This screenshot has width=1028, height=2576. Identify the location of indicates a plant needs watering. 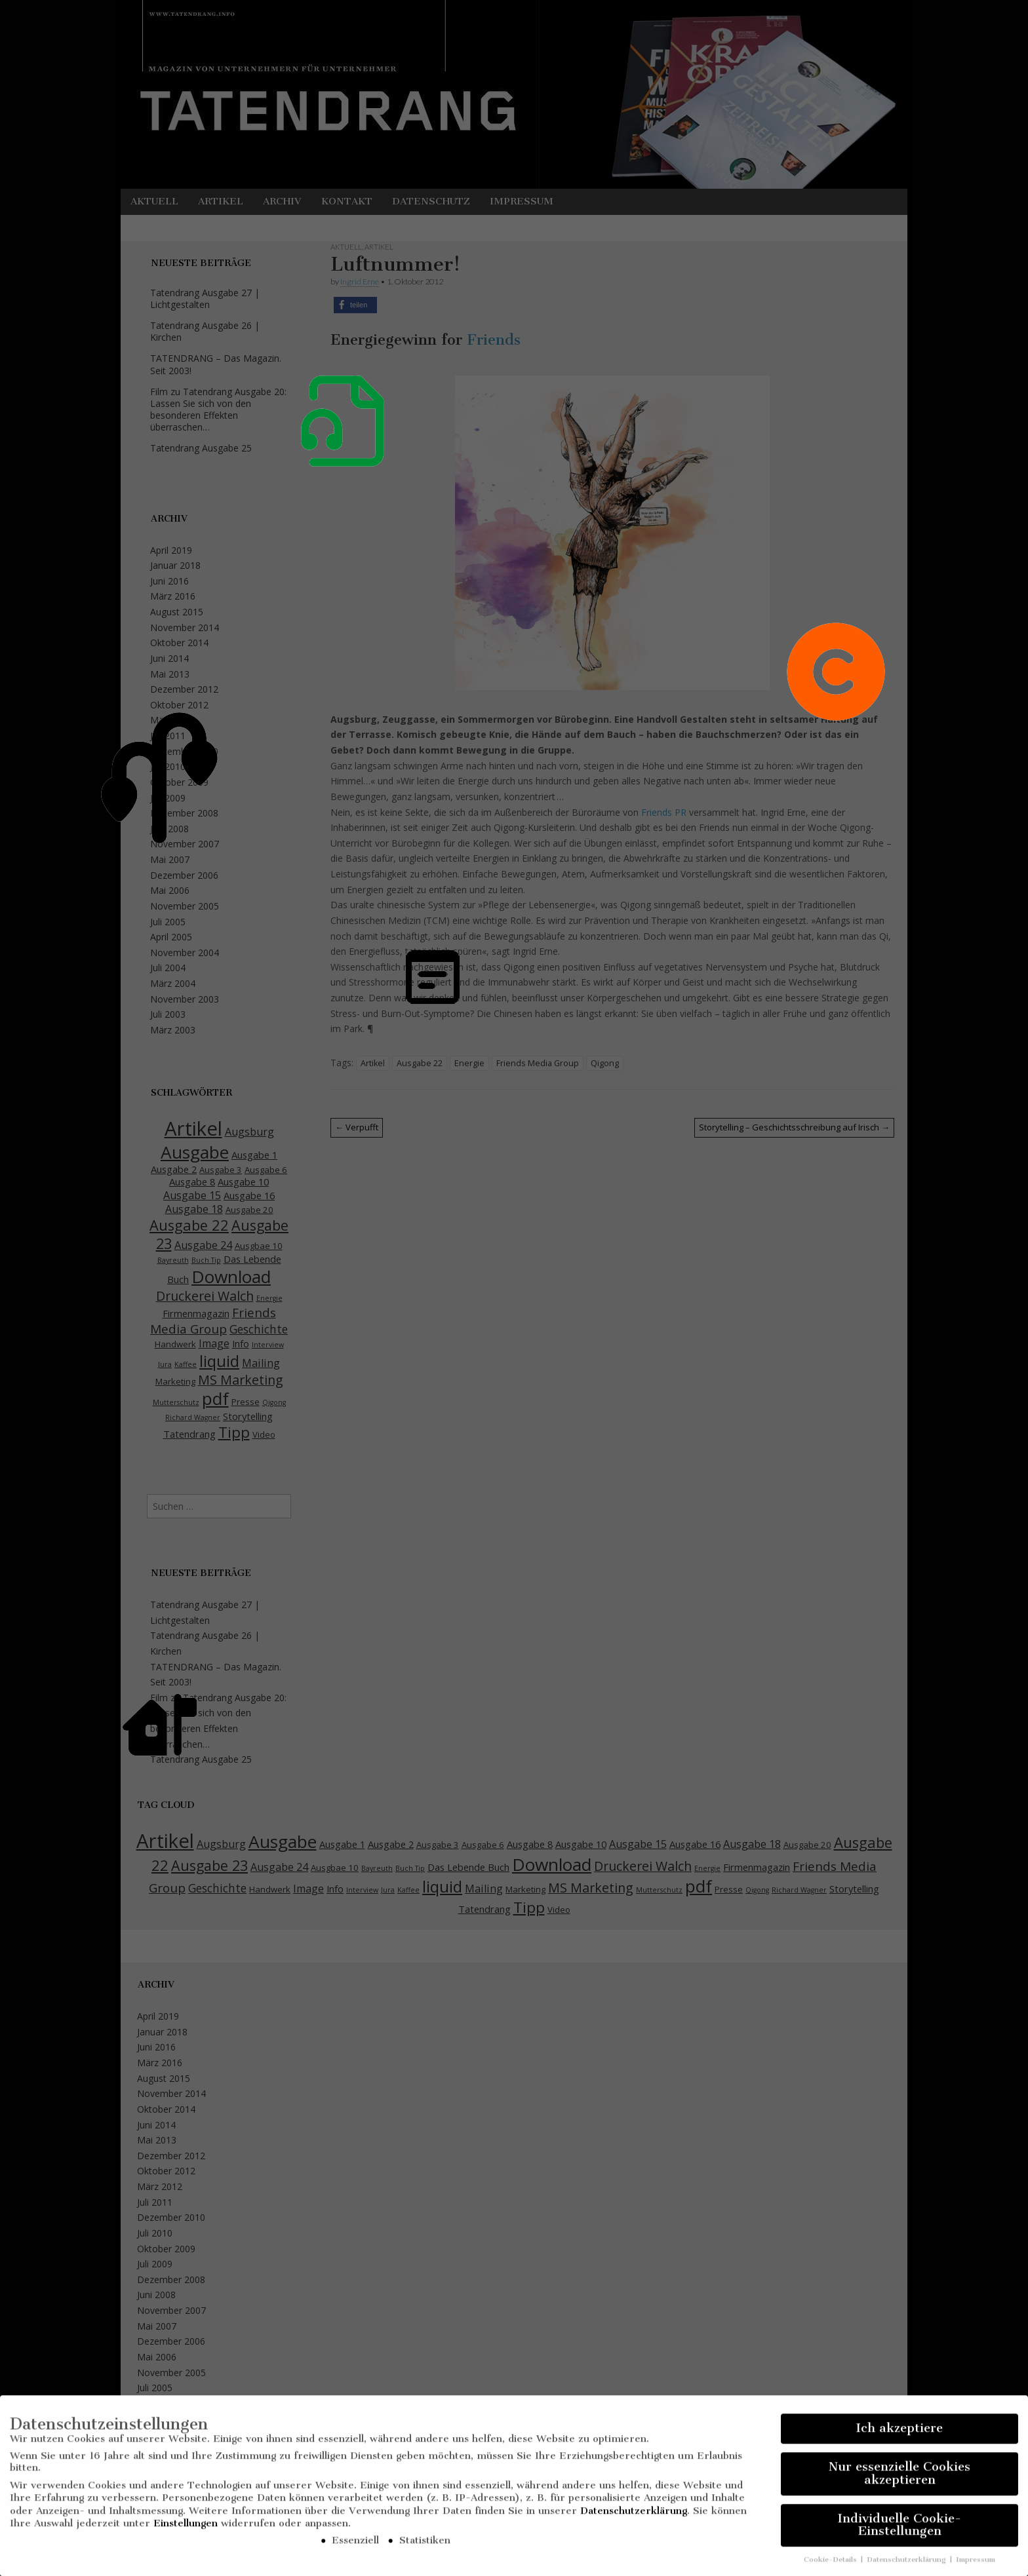
(159, 778).